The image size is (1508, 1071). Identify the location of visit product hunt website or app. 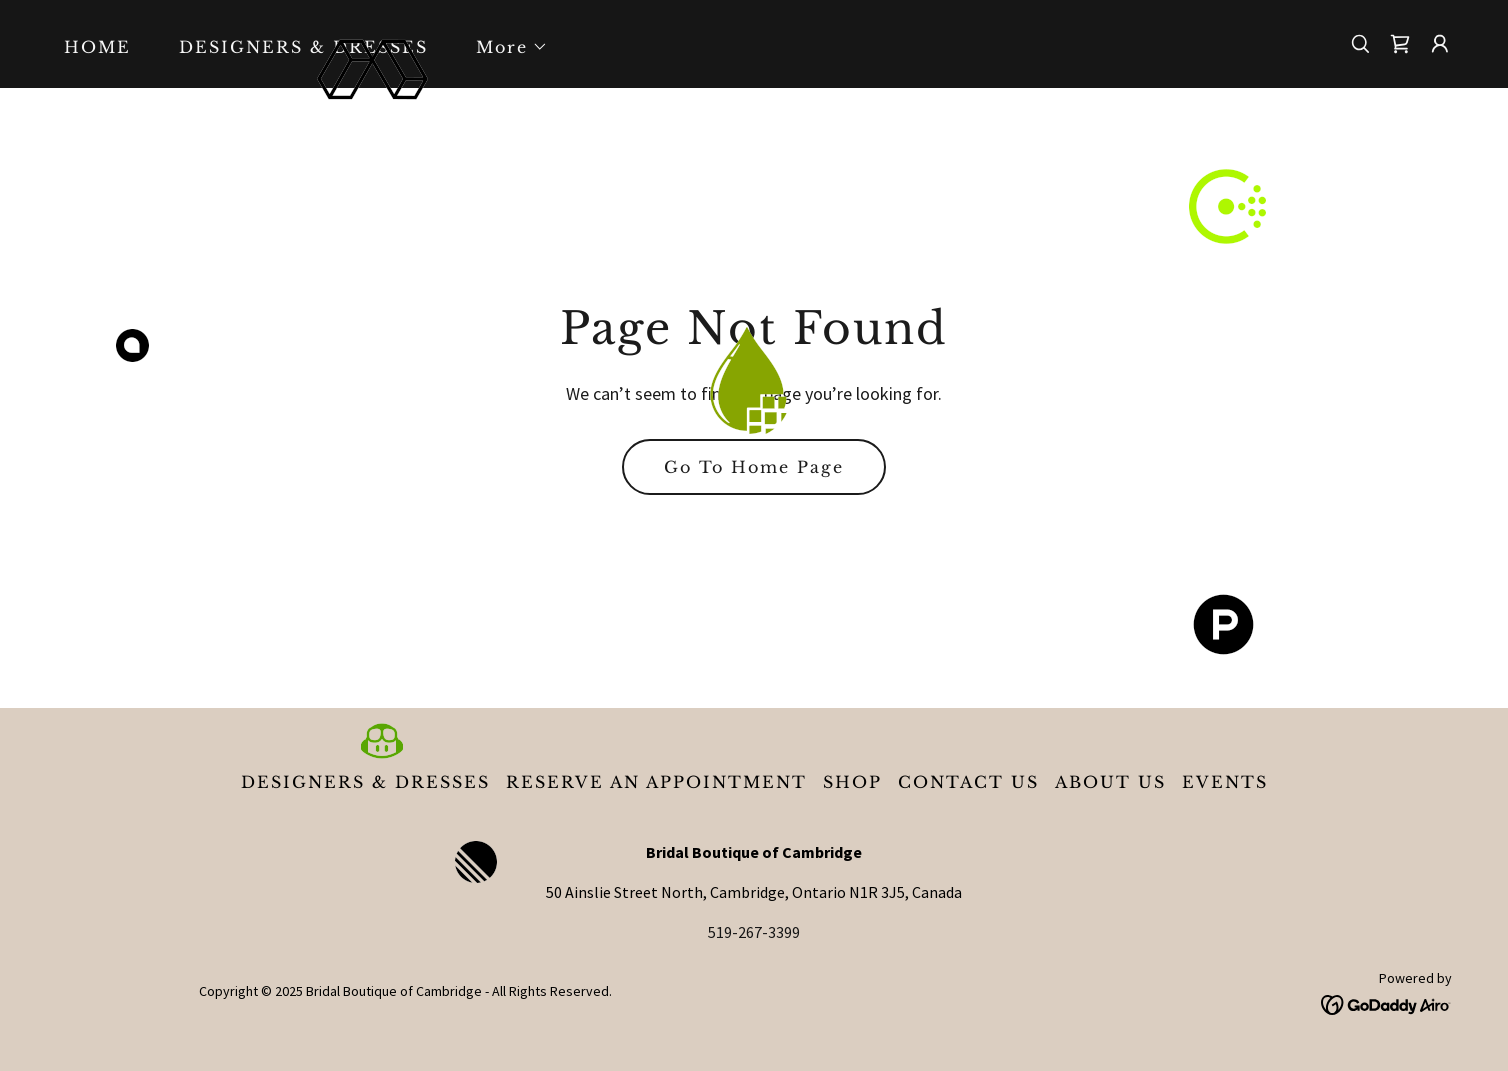
(1223, 624).